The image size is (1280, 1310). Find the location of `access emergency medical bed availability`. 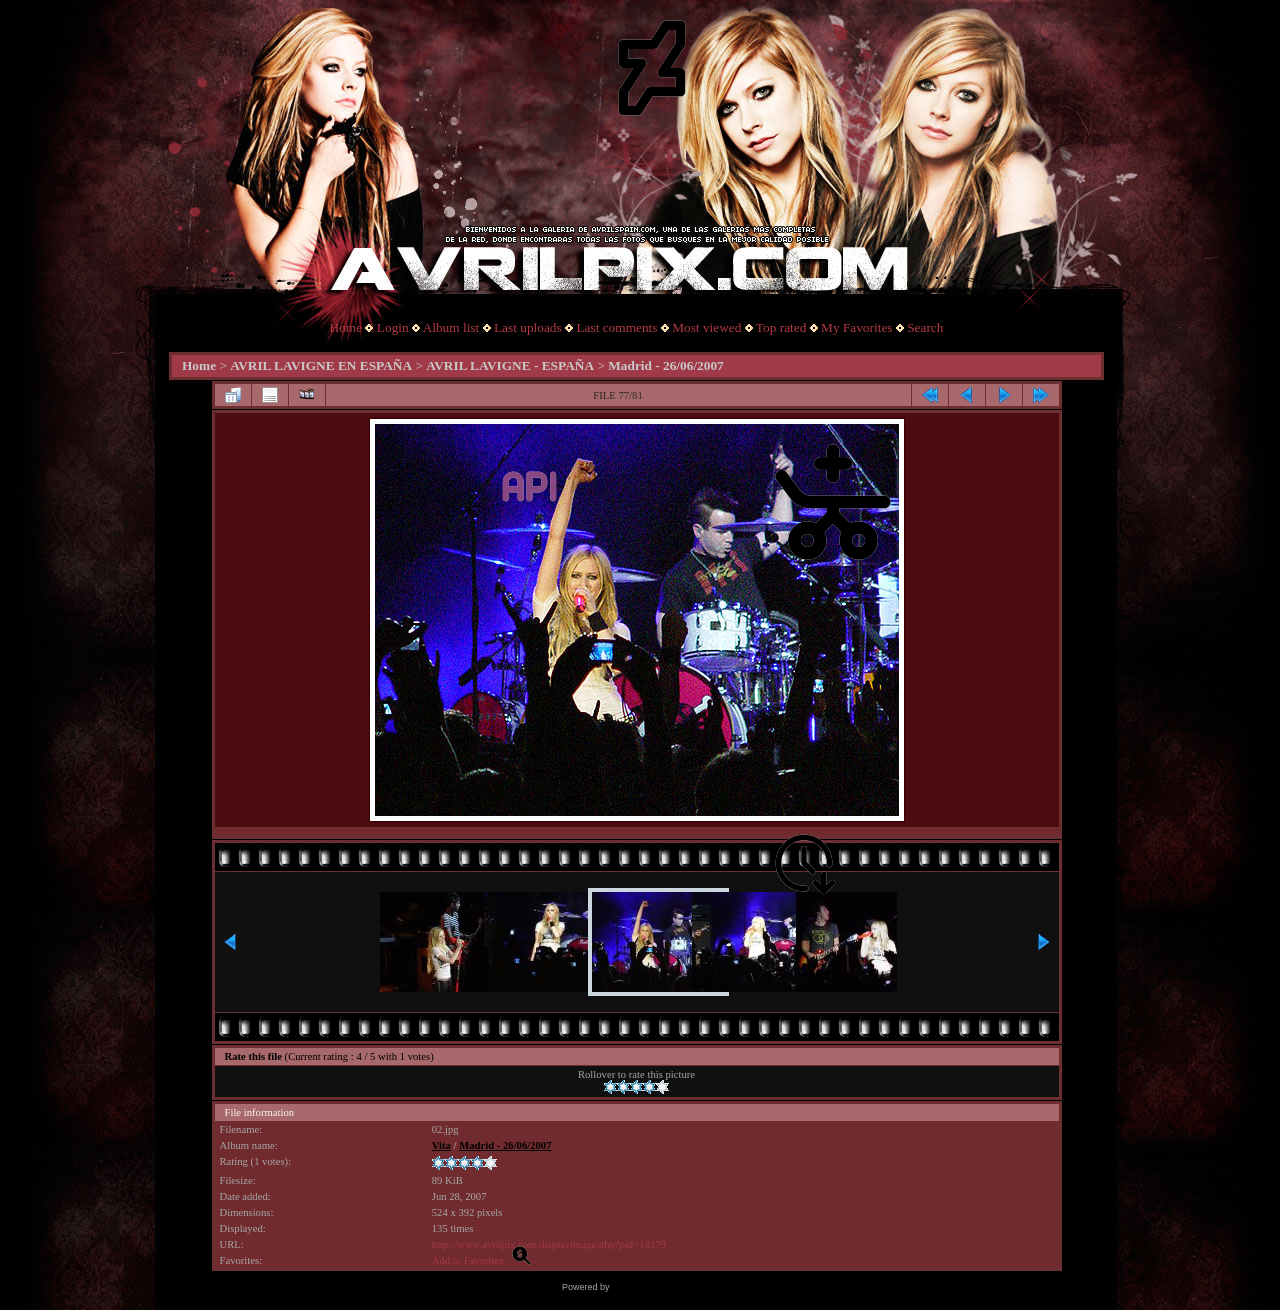

access emergency medical bed availability is located at coordinates (833, 502).